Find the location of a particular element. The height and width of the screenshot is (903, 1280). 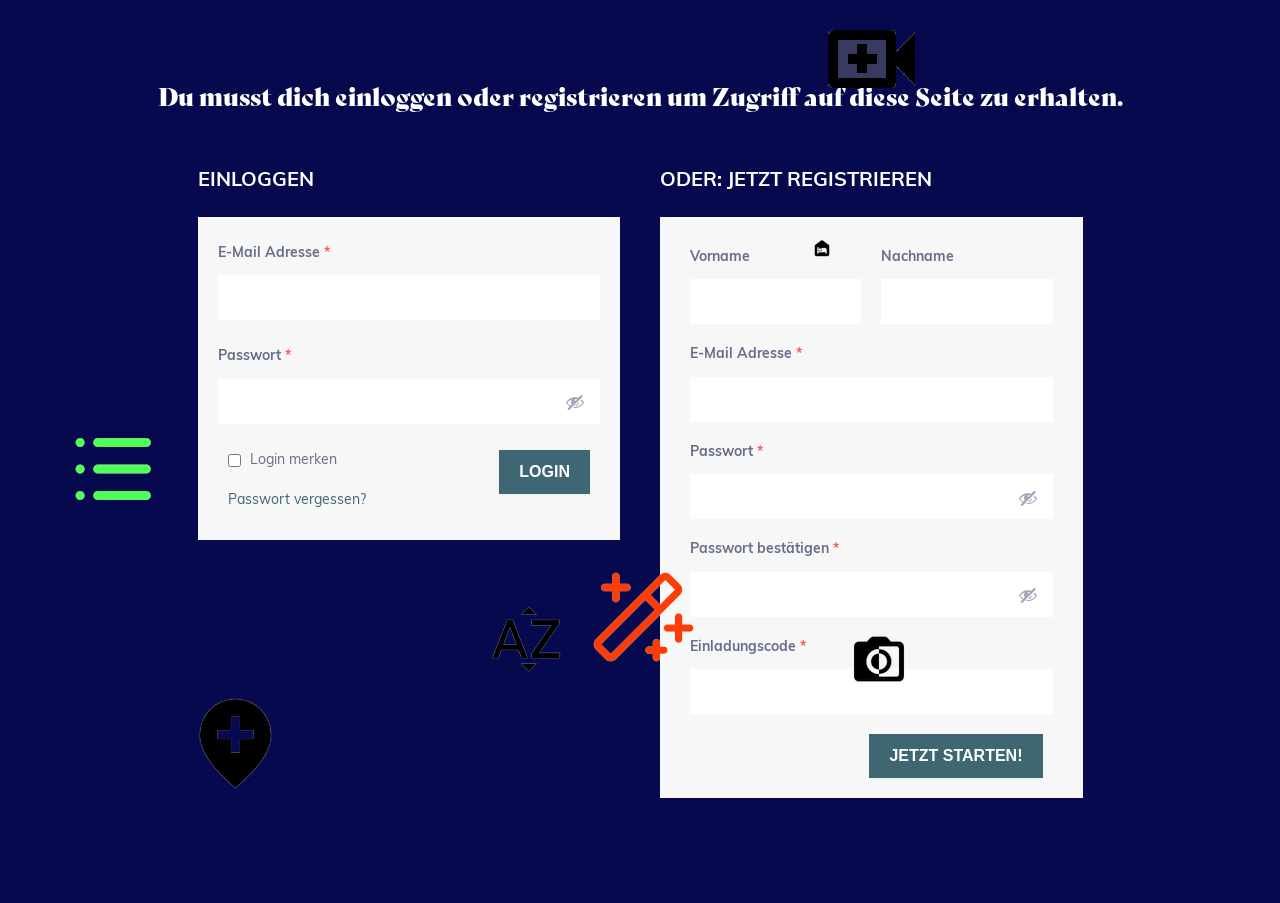

sort items alphabetically is located at coordinates (527, 639).